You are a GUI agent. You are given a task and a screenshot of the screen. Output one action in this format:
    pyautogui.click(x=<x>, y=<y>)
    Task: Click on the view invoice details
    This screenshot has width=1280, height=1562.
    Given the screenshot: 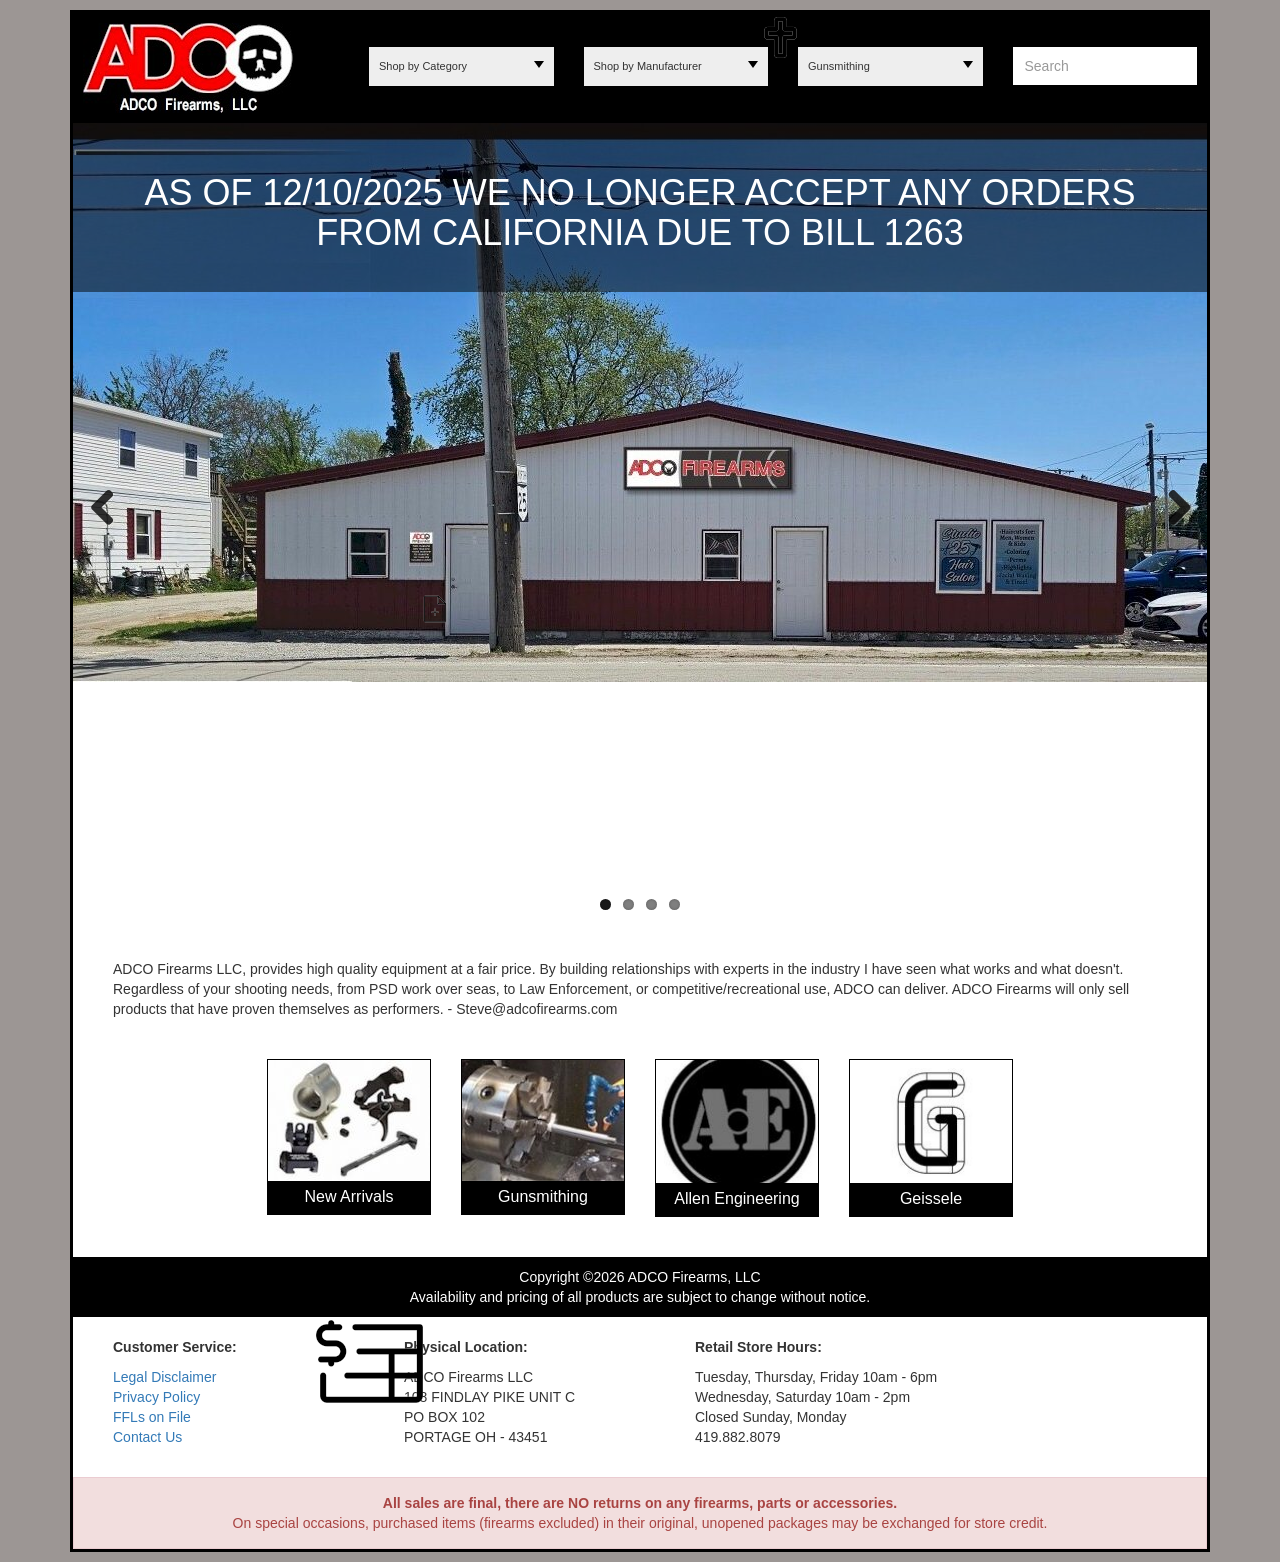 What is the action you would take?
    pyautogui.click(x=371, y=1363)
    